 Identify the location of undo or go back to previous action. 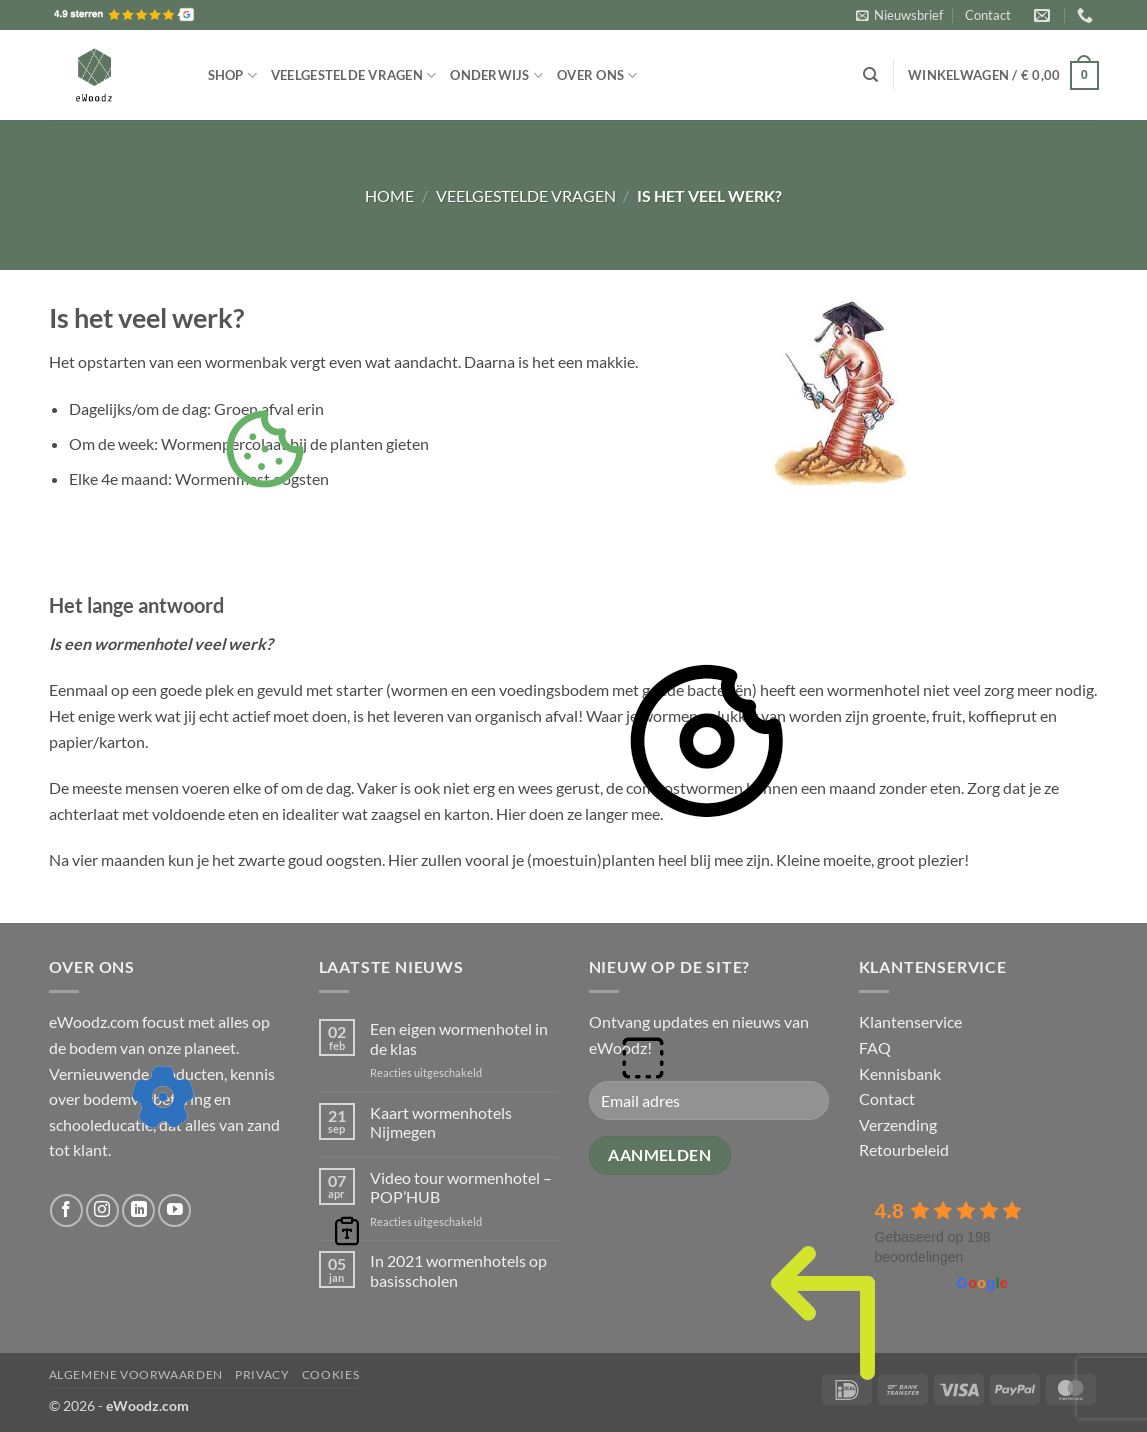
(828, 1313).